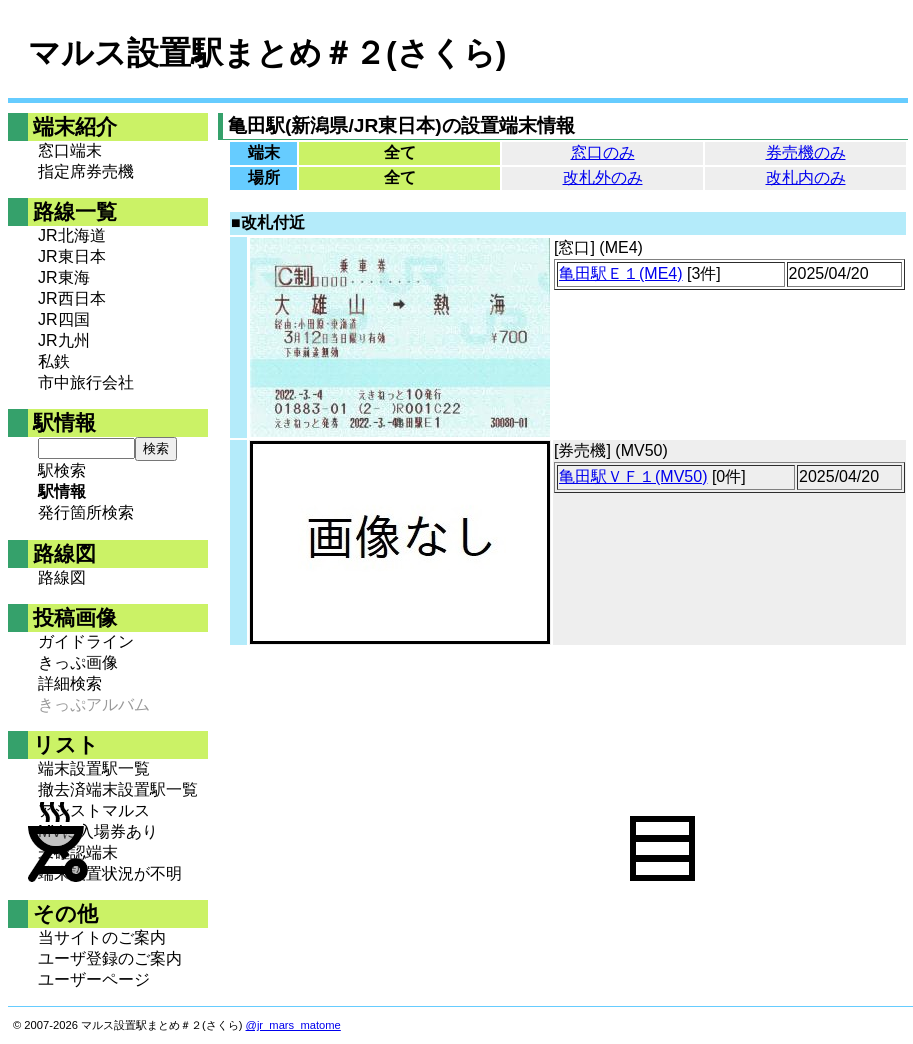 The width and height of the screenshot is (913, 1044). Describe the element at coordinates (662, 848) in the screenshot. I see `view data in table row format` at that location.